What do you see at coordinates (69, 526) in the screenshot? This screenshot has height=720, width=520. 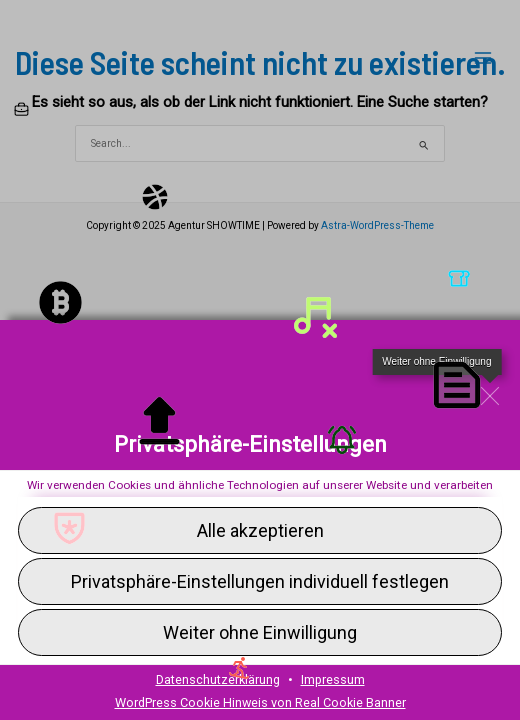 I see `indicates premium or enhanced security status` at bounding box center [69, 526].